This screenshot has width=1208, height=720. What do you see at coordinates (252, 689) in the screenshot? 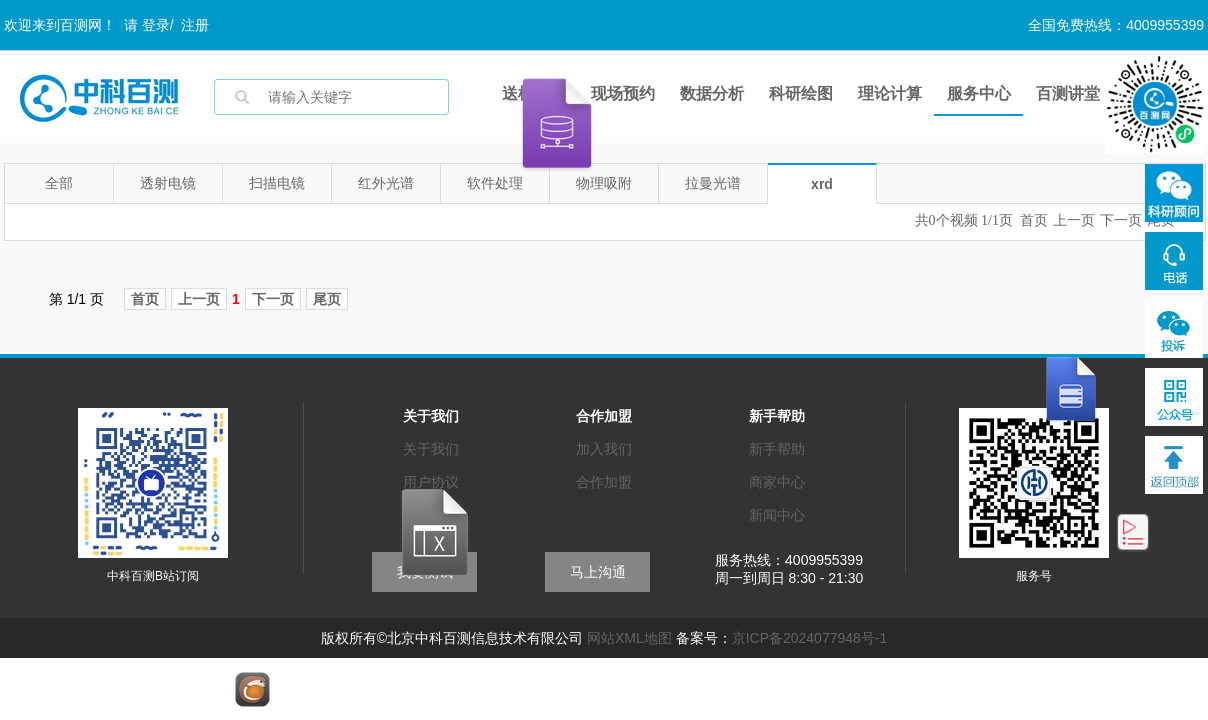
I see `open lutris gaming platform` at bounding box center [252, 689].